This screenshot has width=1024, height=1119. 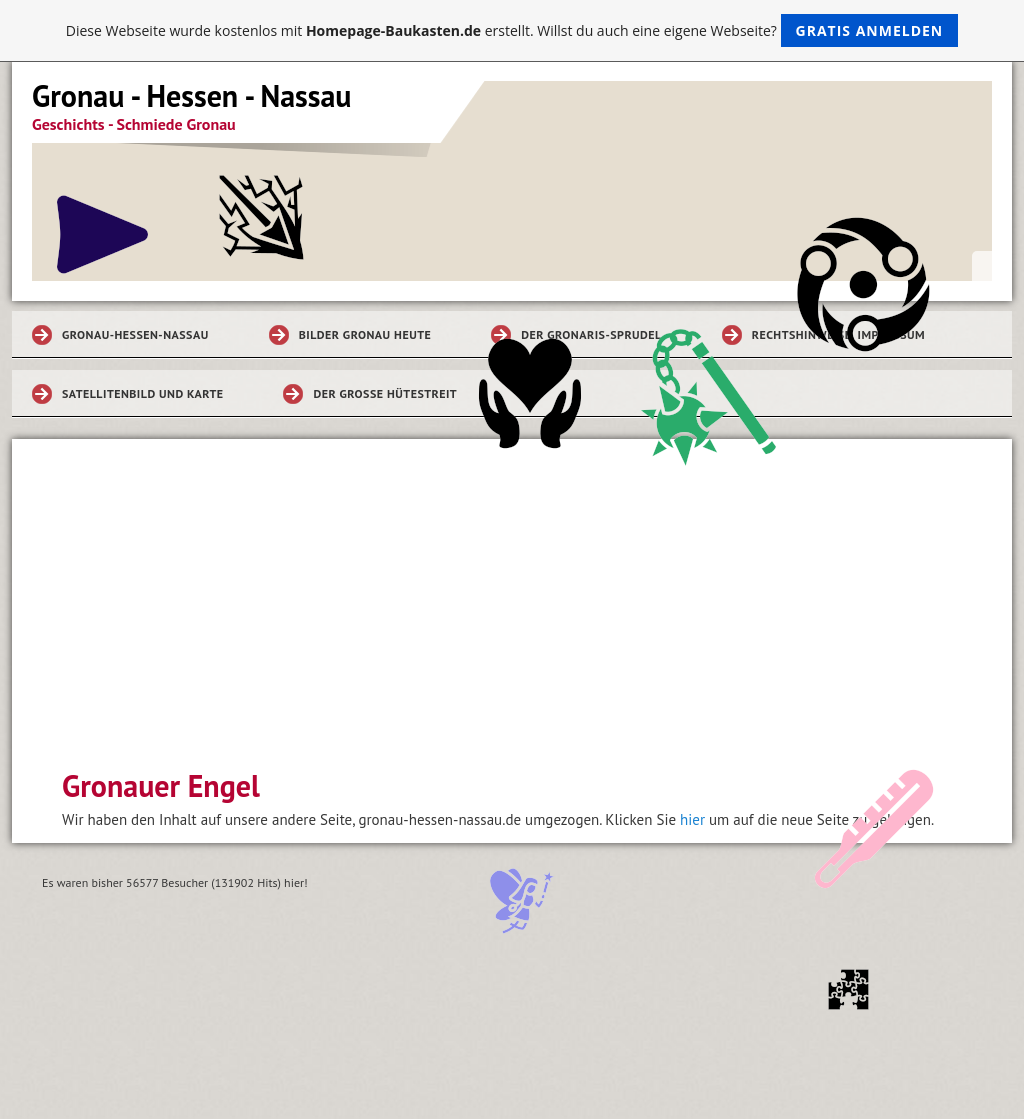 What do you see at coordinates (874, 829) in the screenshot?
I see `check body temperature or health status` at bounding box center [874, 829].